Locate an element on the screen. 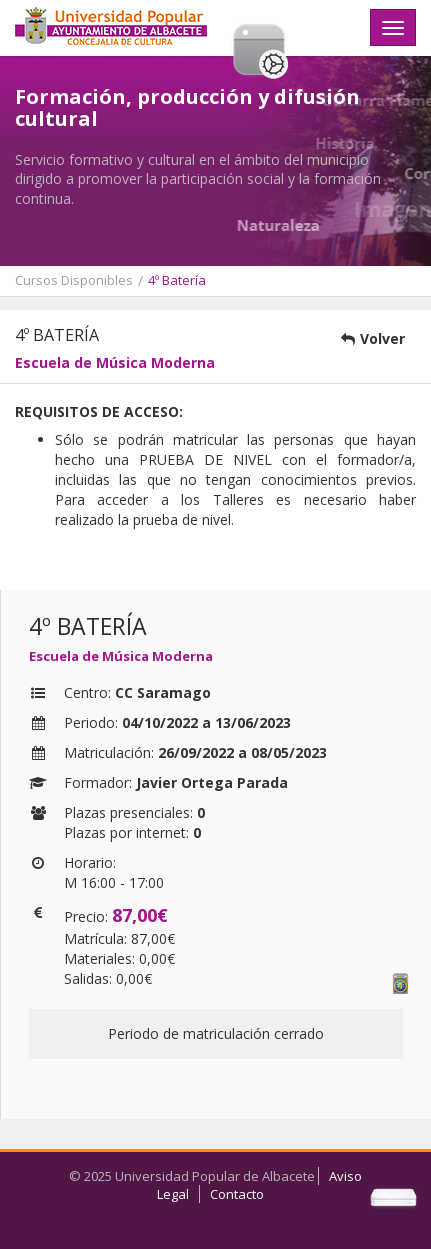 The image size is (431, 1249). access RAID 4 storage configuration settings is located at coordinates (400, 983).